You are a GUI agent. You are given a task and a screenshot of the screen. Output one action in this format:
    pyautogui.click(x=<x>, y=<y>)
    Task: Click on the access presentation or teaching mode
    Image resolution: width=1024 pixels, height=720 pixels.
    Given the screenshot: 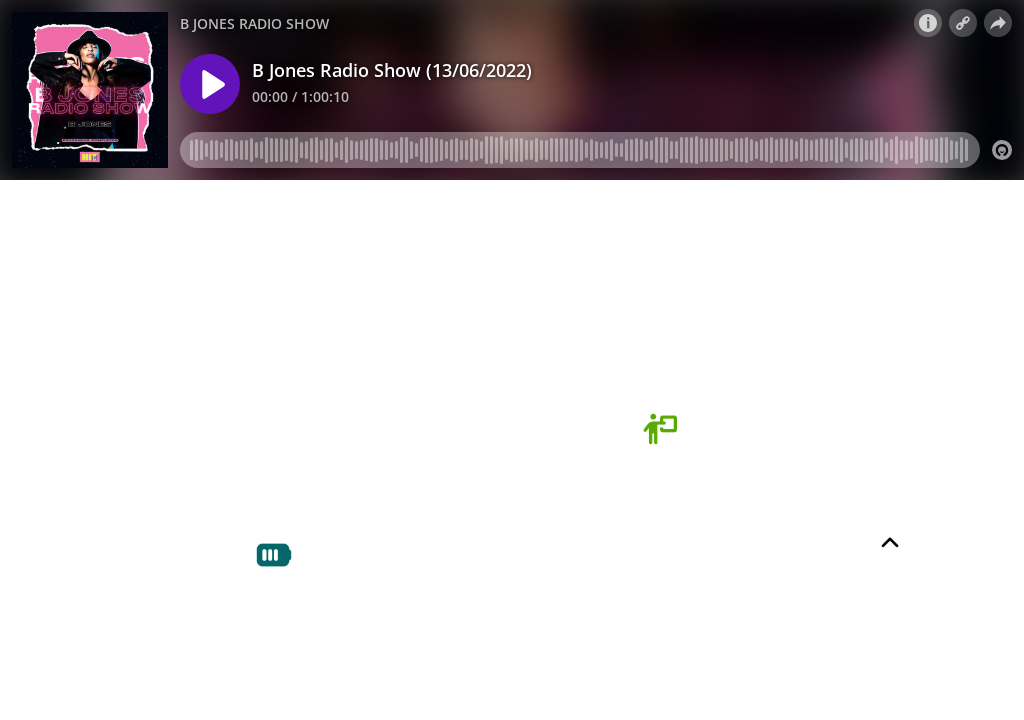 What is the action you would take?
    pyautogui.click(x=660, y=429)
    